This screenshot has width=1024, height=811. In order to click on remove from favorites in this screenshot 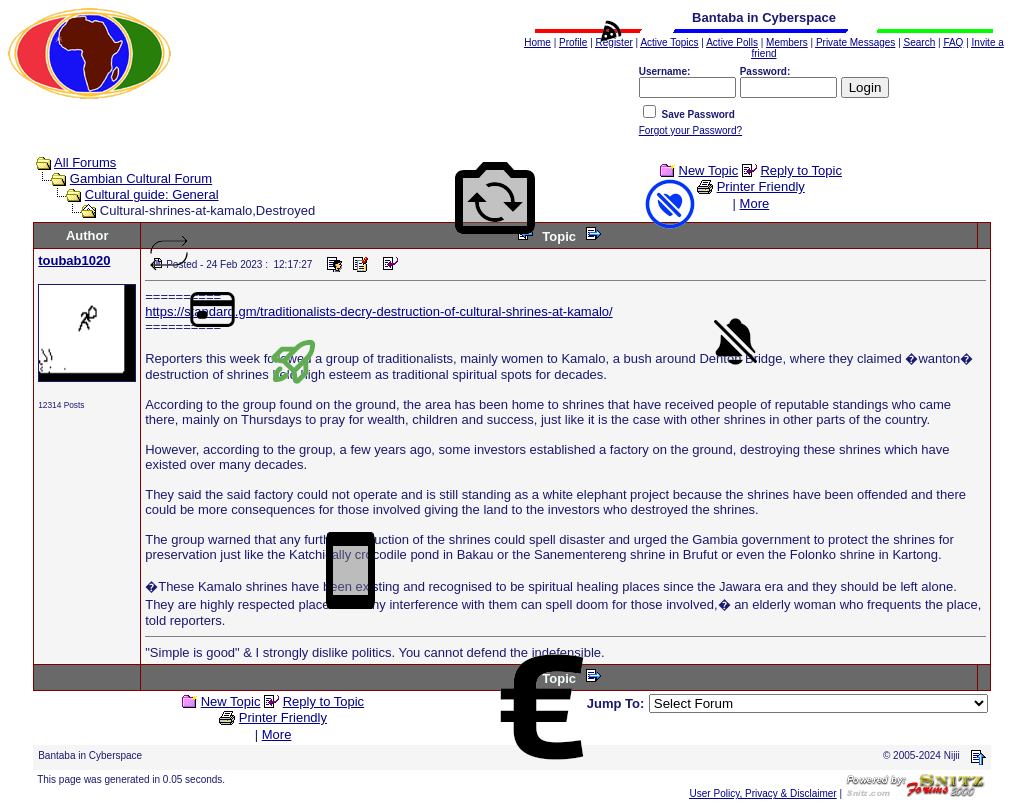, I will do `click(670, 204)`.